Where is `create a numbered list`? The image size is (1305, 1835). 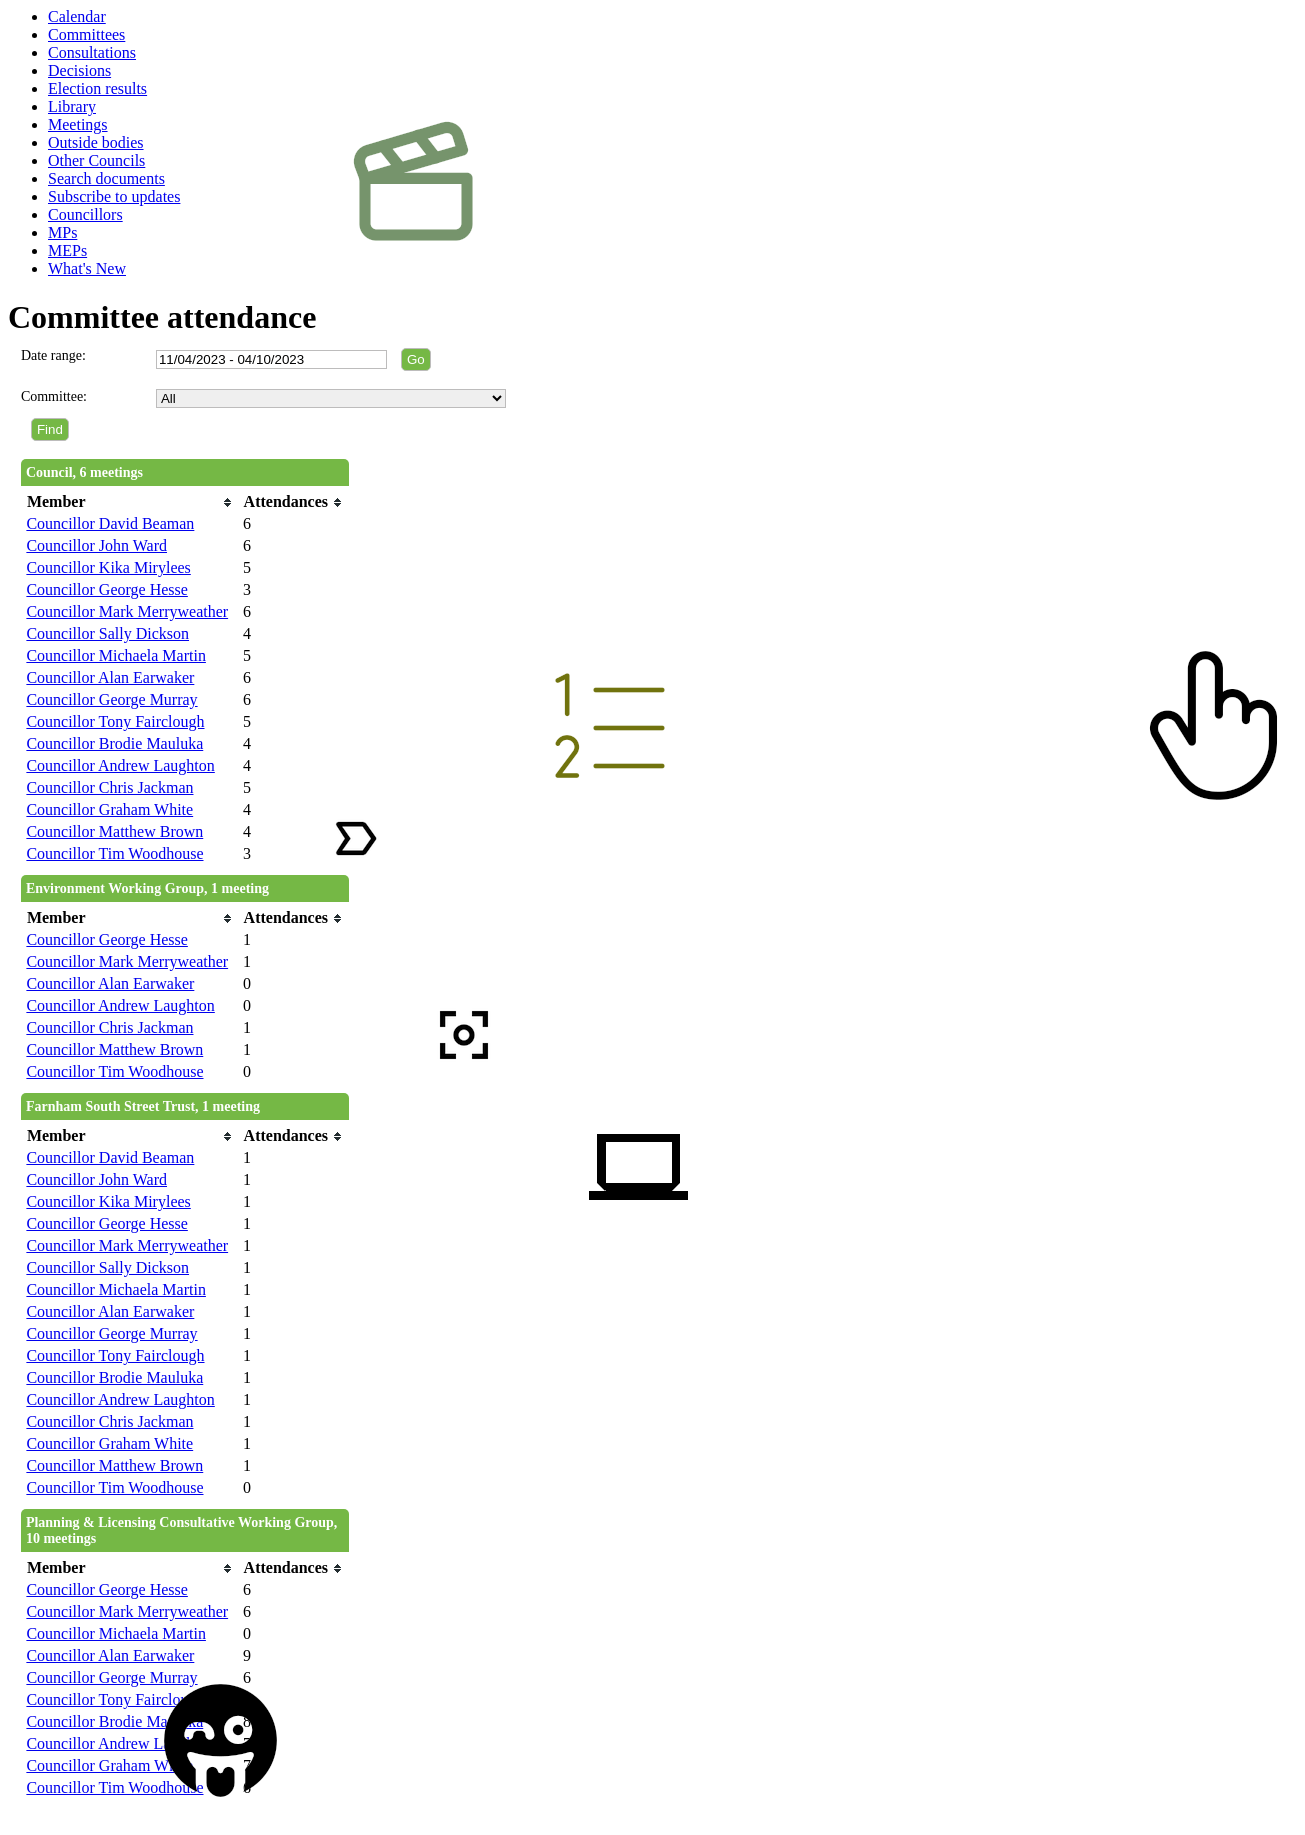
create a numbered list is located at coordinates (610, 728).